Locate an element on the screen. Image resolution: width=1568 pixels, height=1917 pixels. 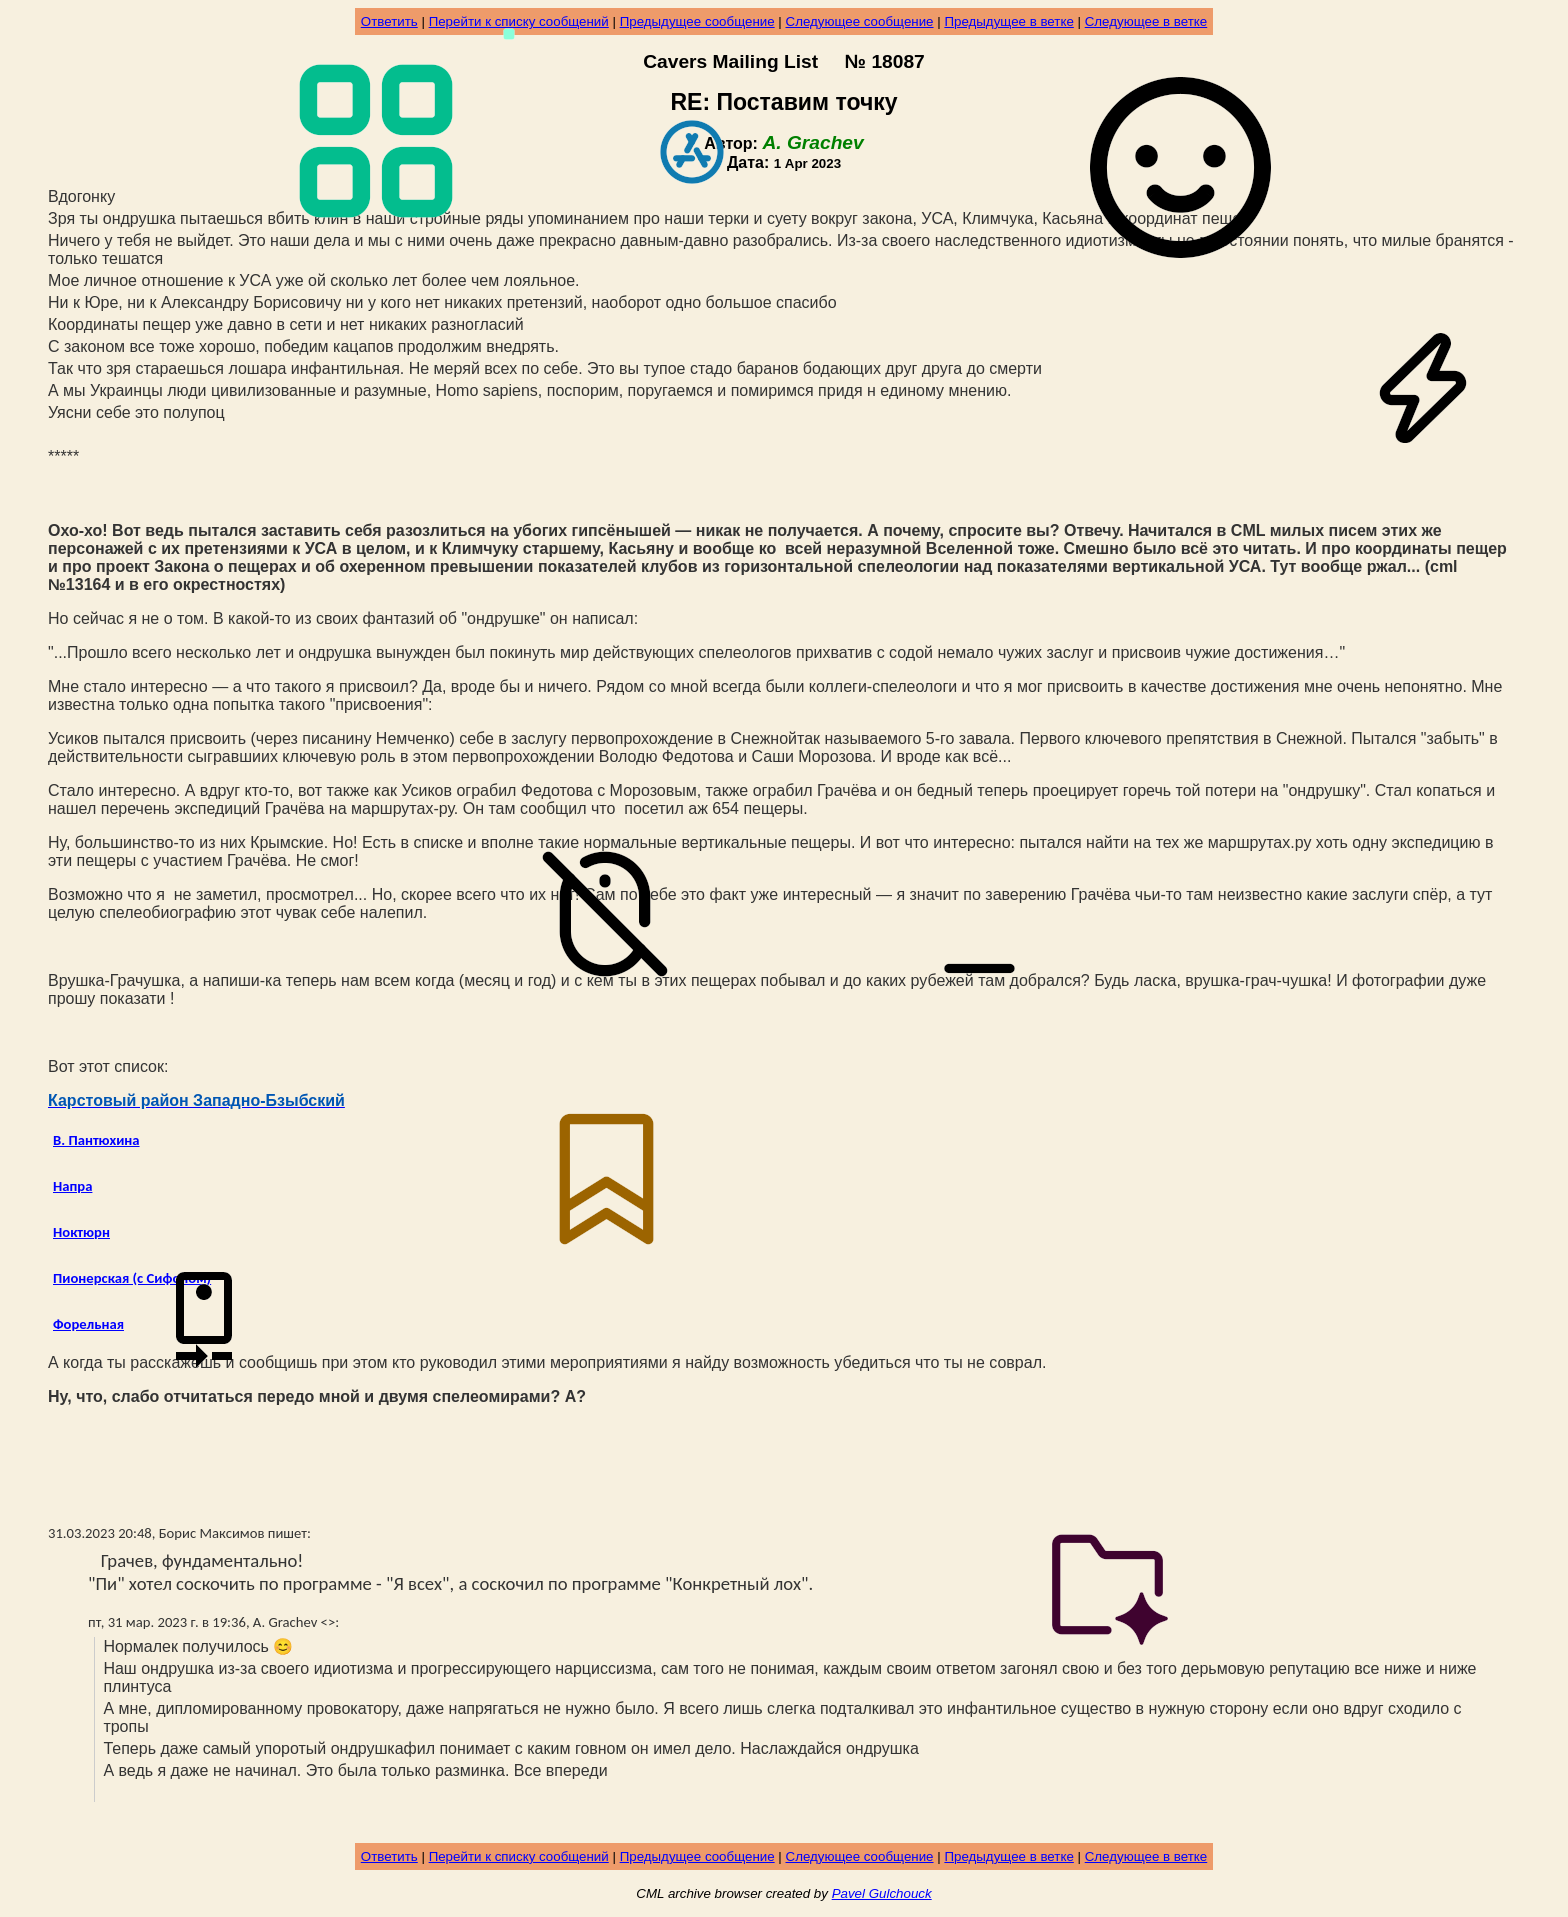
view all apps is located at coordinates (376, 141).